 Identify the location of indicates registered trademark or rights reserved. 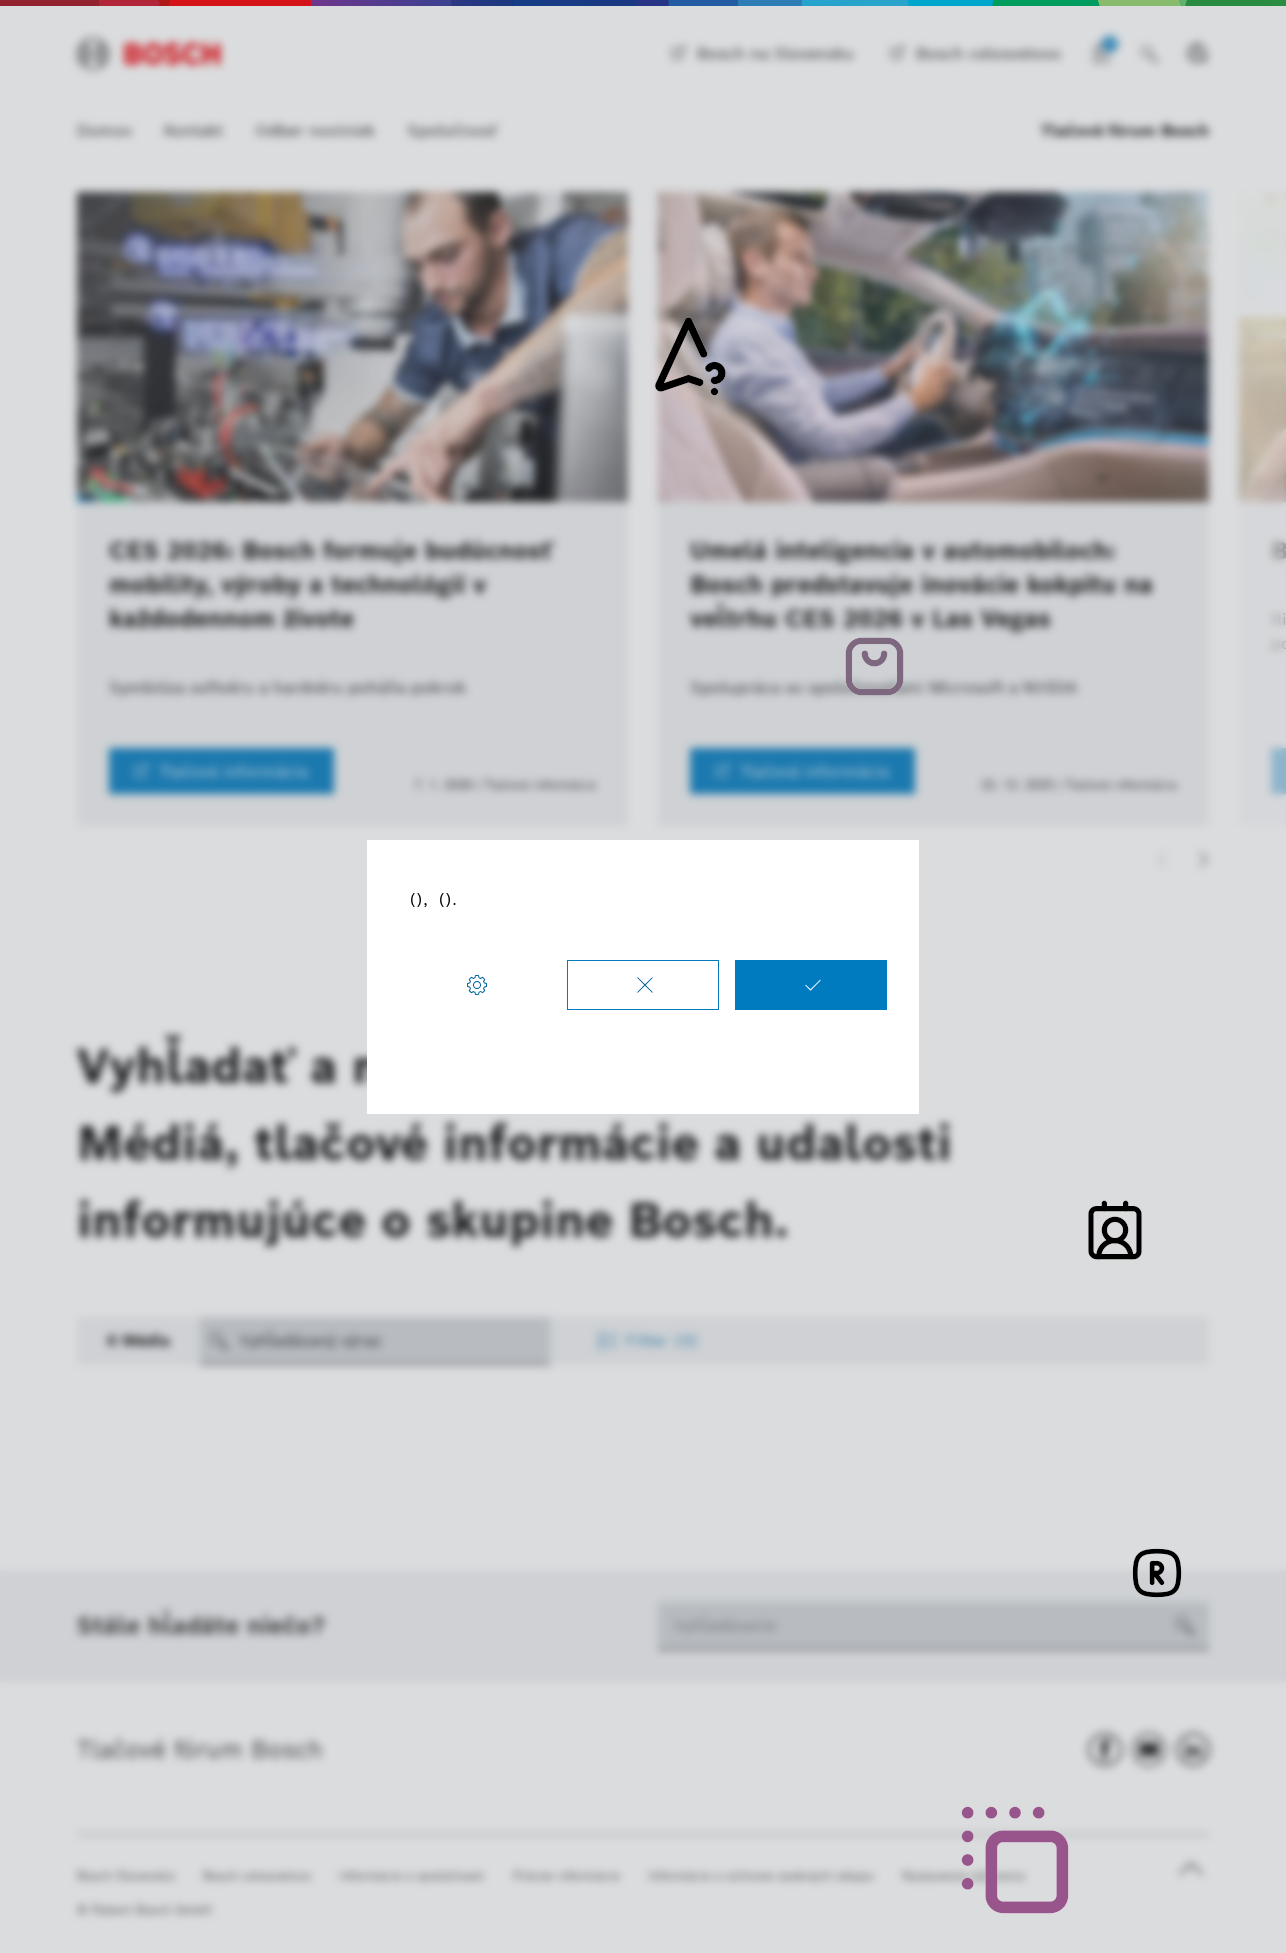
(1157, 1573).